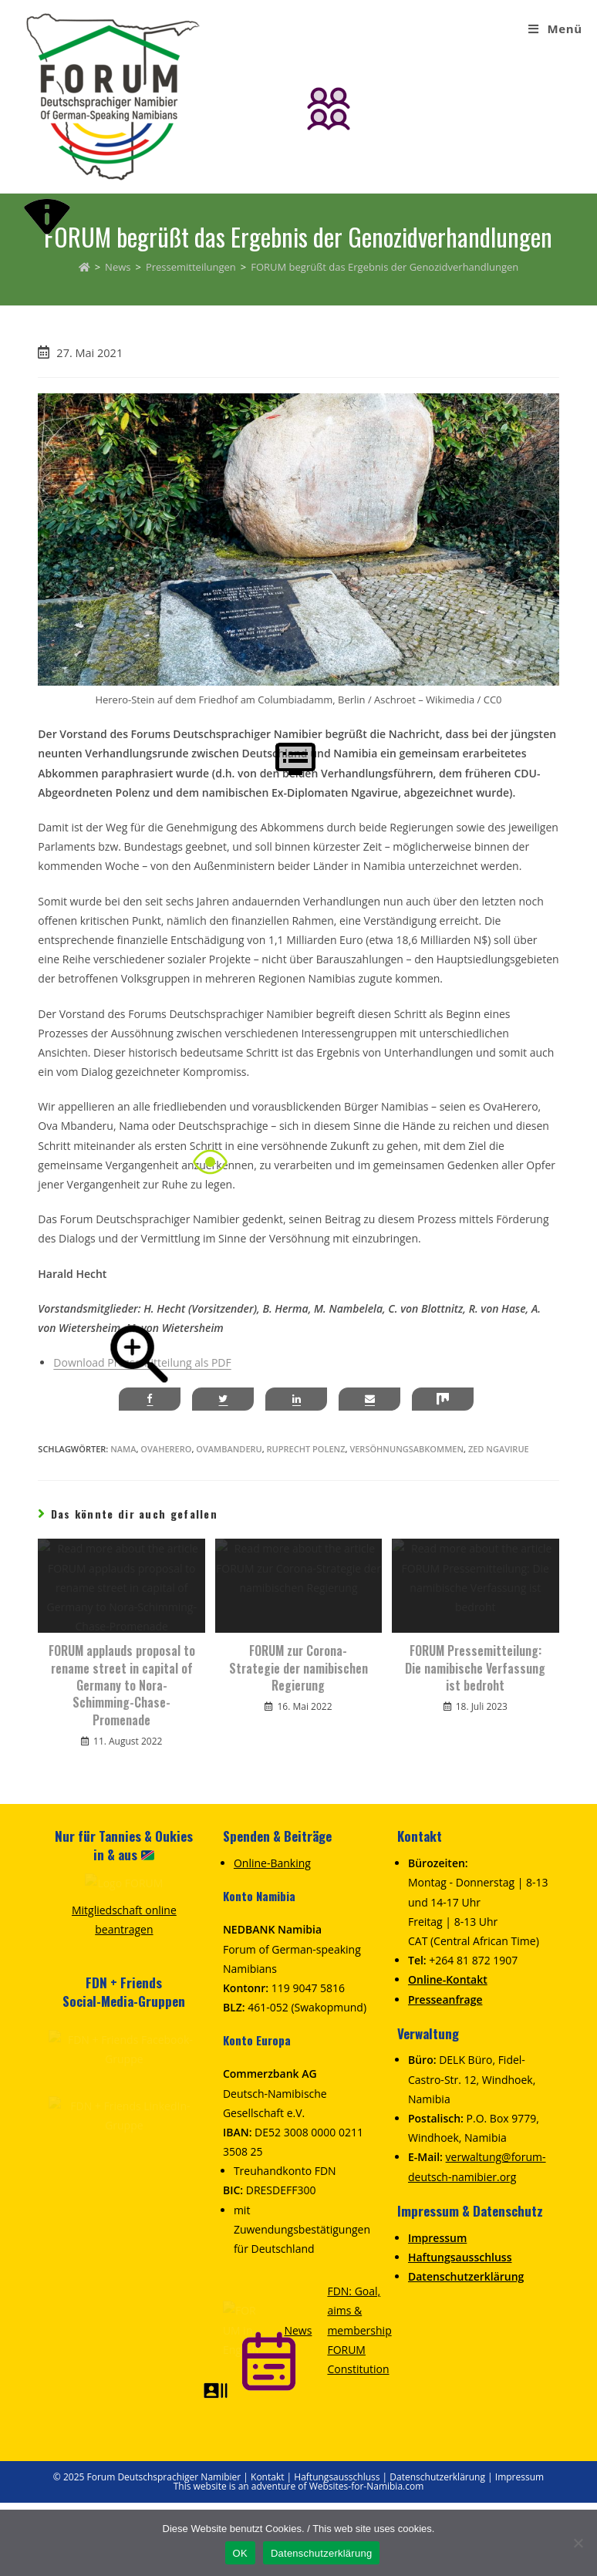  I want to click on select a date range, so click(268, 2361).